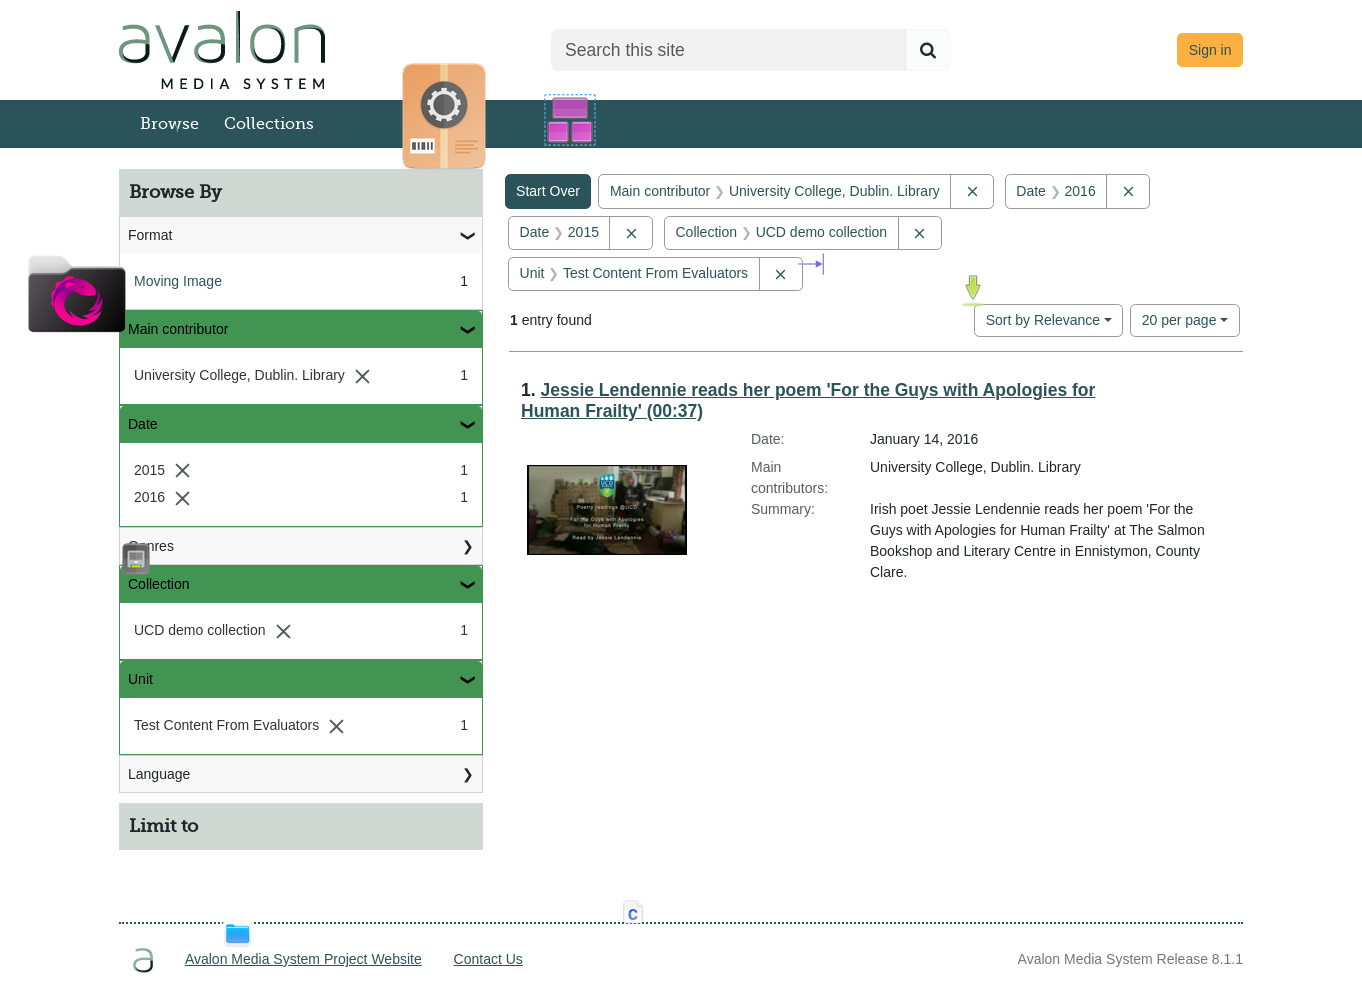  What do you see at coordinates (237, 933) in the screenshot?
I see `open the files app` at bounding box center [237, 933].